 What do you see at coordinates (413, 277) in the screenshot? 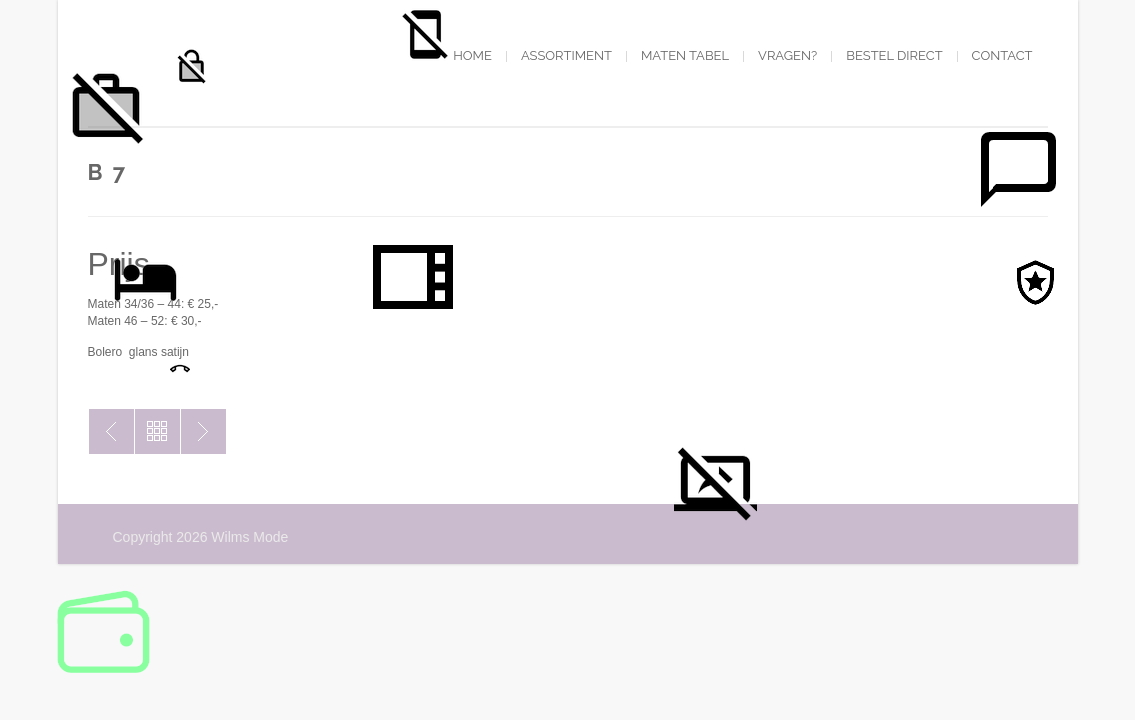
I see `toggle sidebar panel visibility` at bounding box center [413, 277].